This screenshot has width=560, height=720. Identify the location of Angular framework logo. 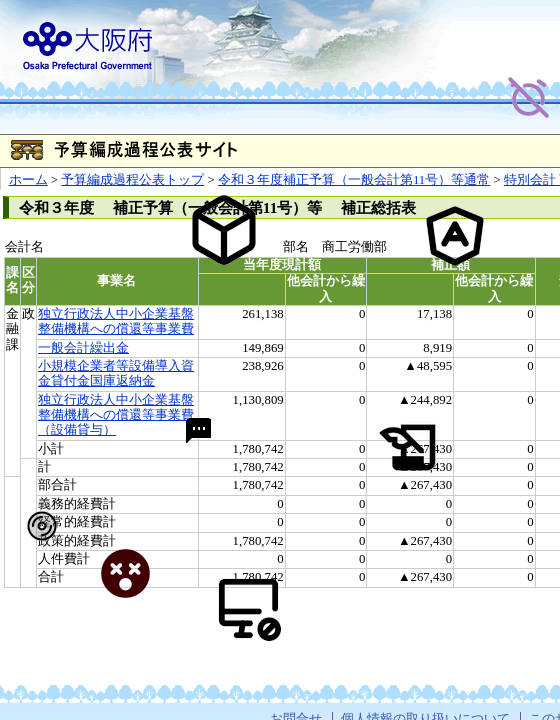
(455, 235).